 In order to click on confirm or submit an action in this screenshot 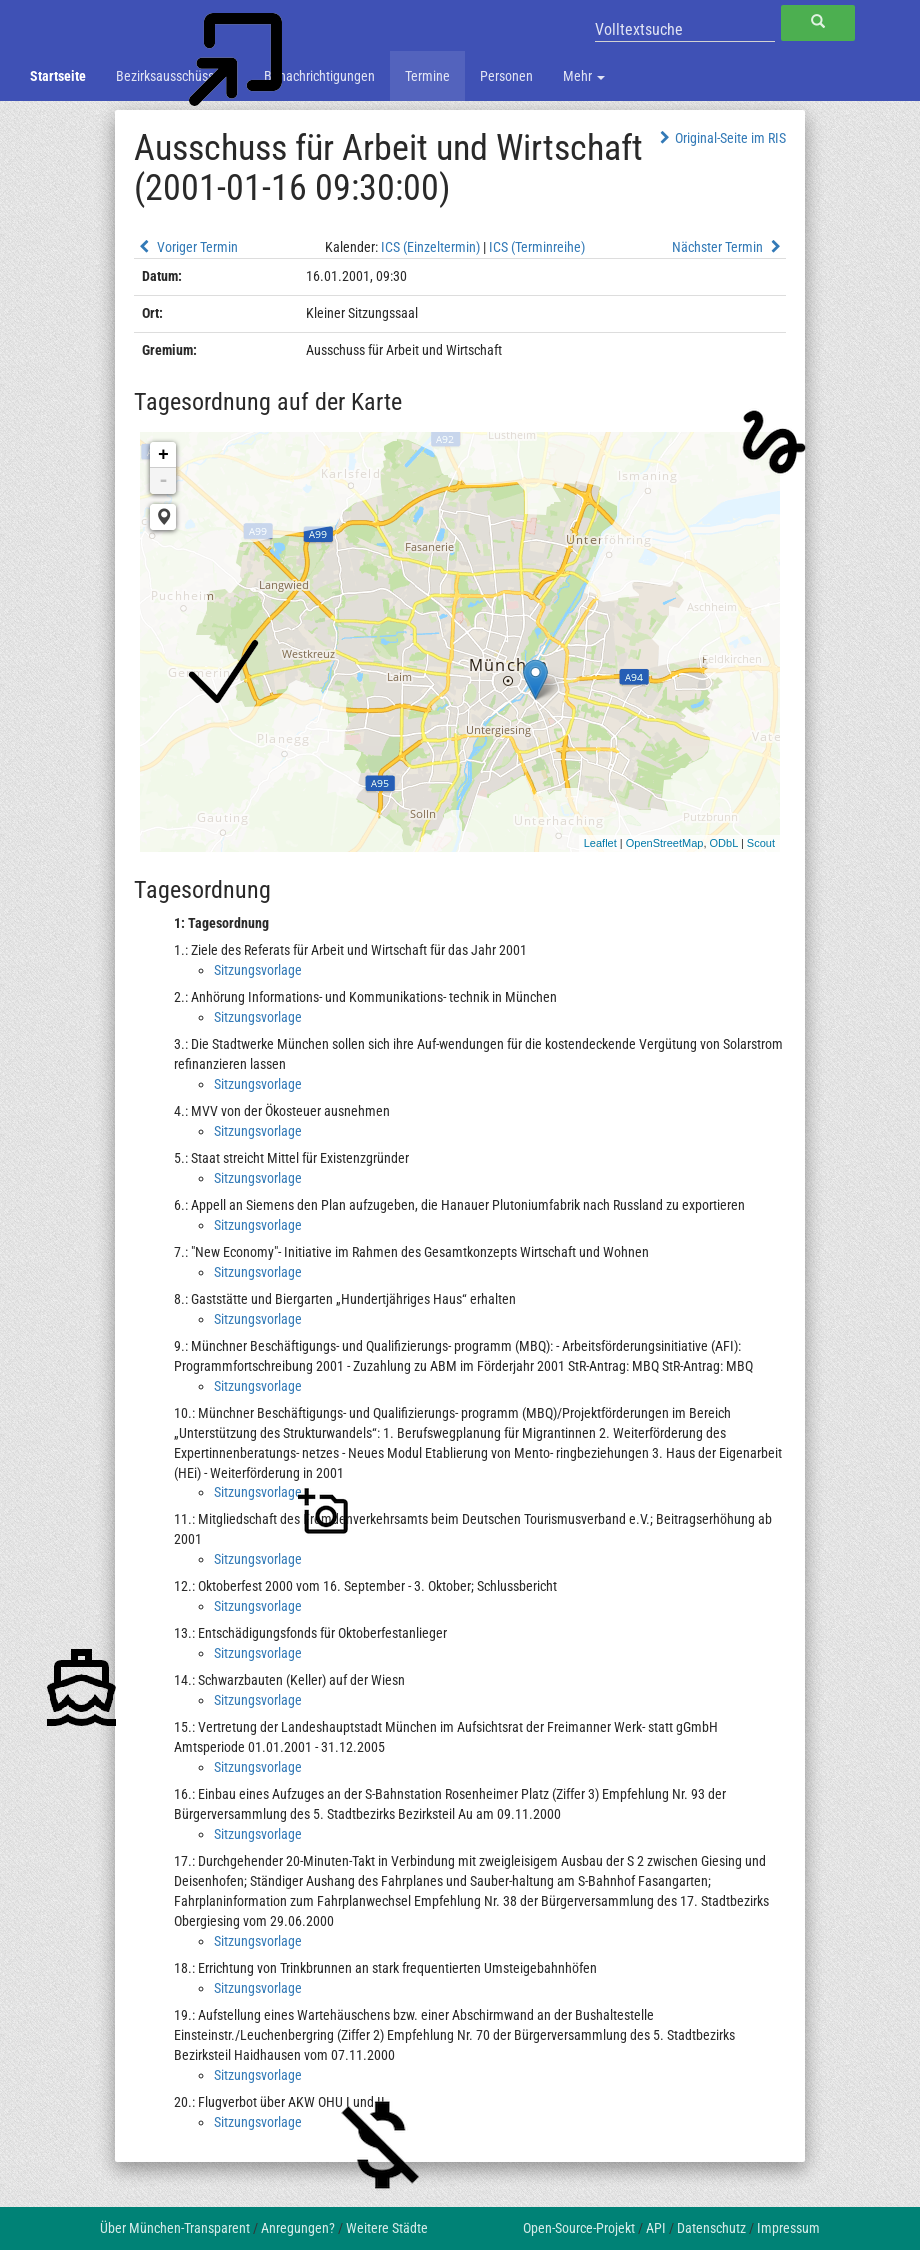, I will do `click(223, 671)`.